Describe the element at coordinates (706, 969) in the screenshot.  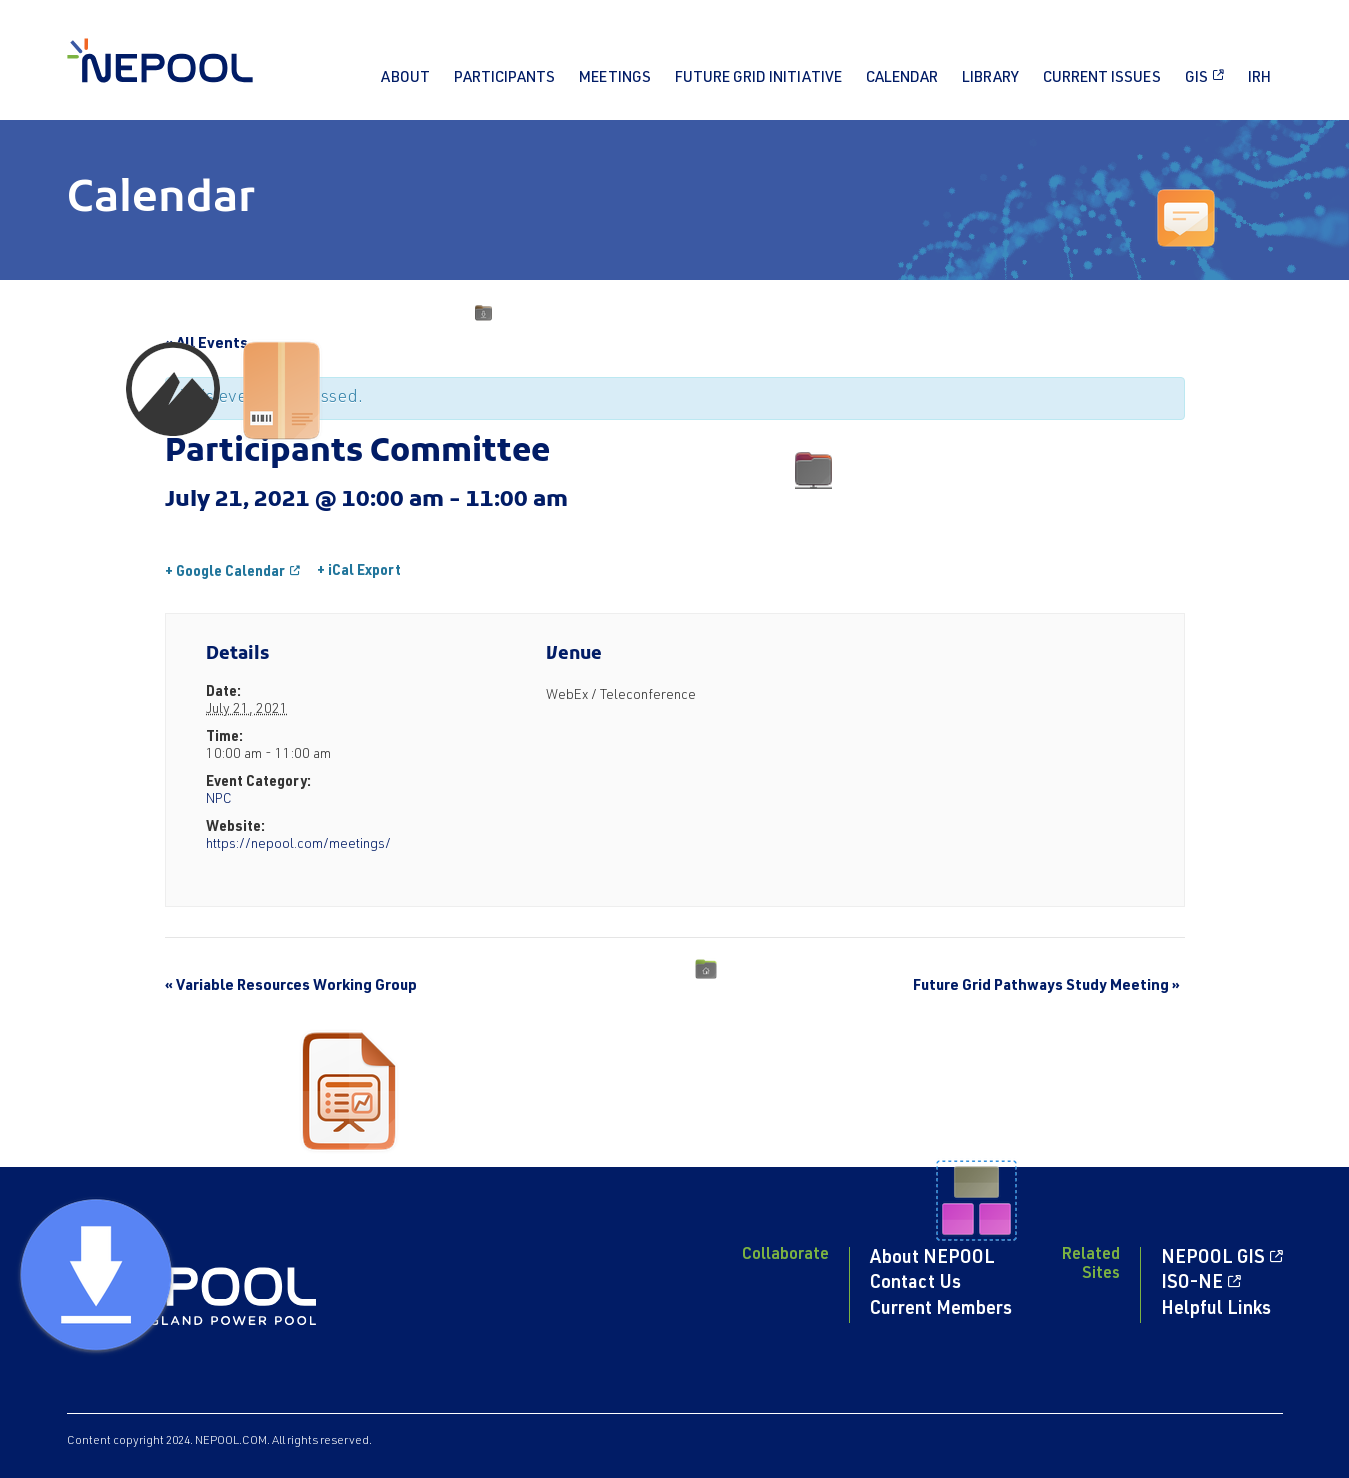
I see `access your home folder` at that location.